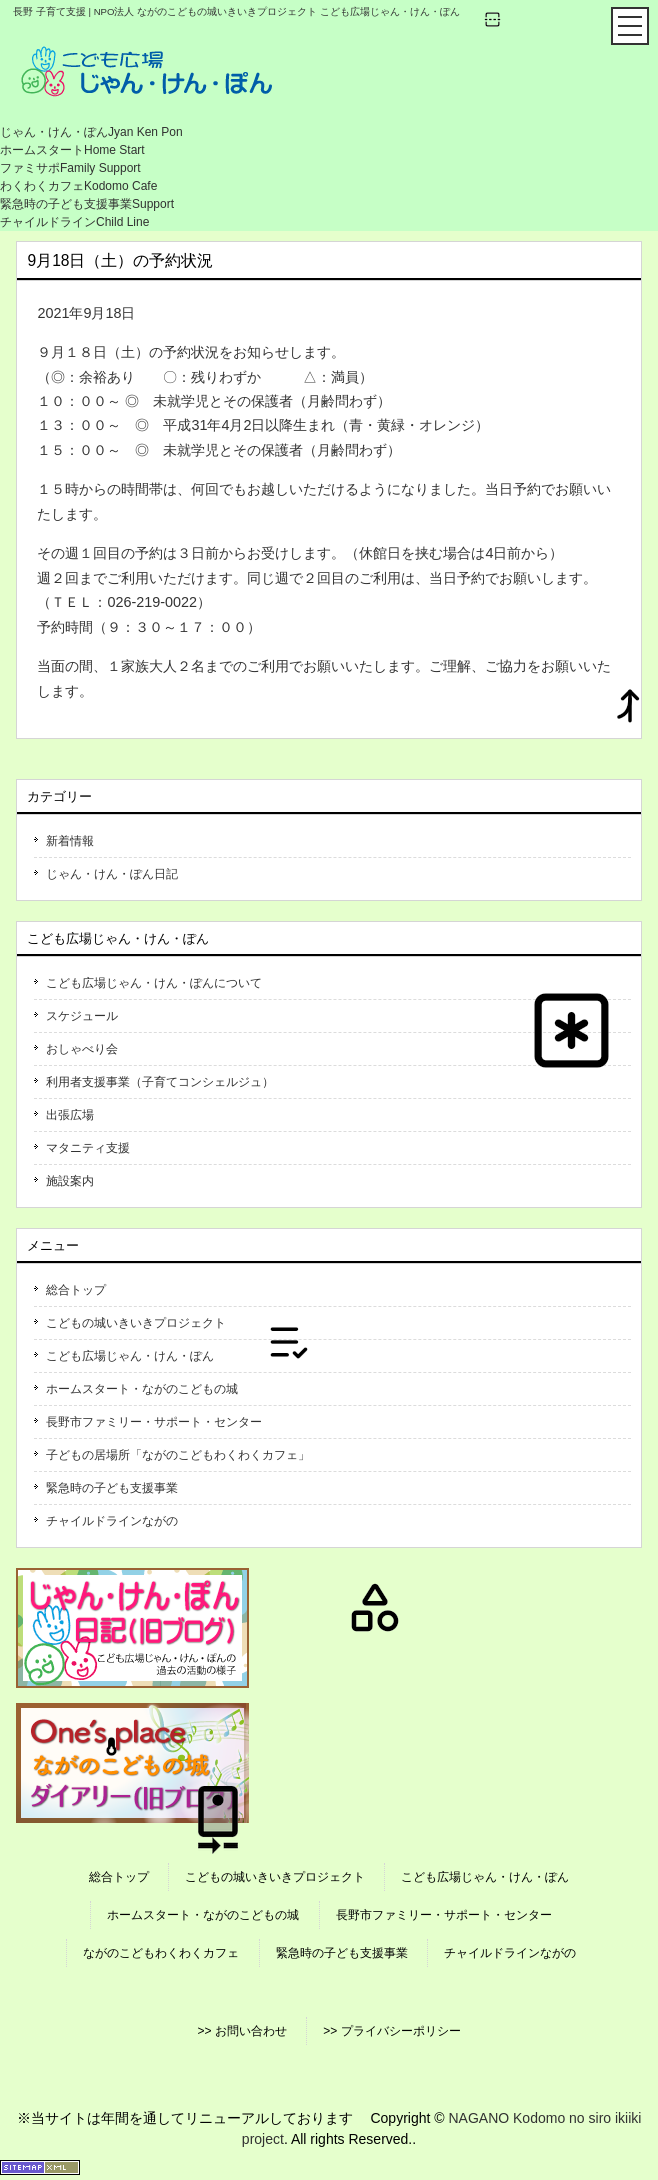 The width and height of the screenshot is (658, 2180). What do you see at coordinates (111, 1746) in the screenshot?
I see `indicates low temperature reading` at bounding box center [111, 1746].